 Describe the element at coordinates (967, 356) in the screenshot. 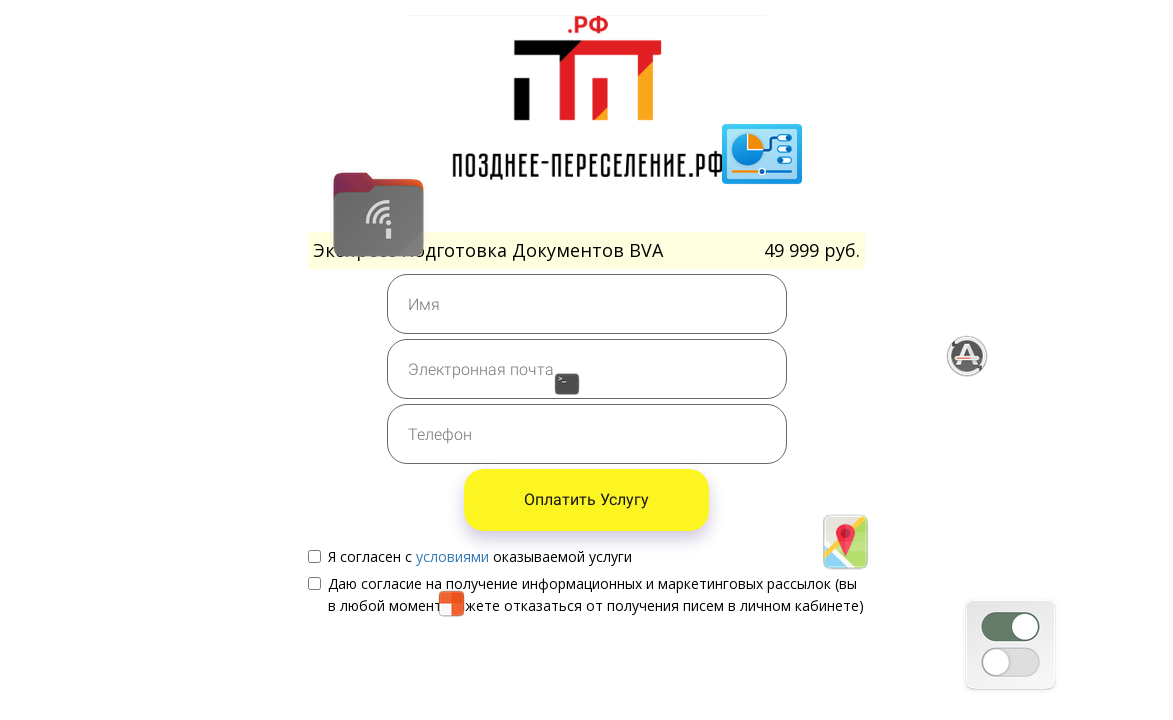

I see `open the system software update application` at that location.